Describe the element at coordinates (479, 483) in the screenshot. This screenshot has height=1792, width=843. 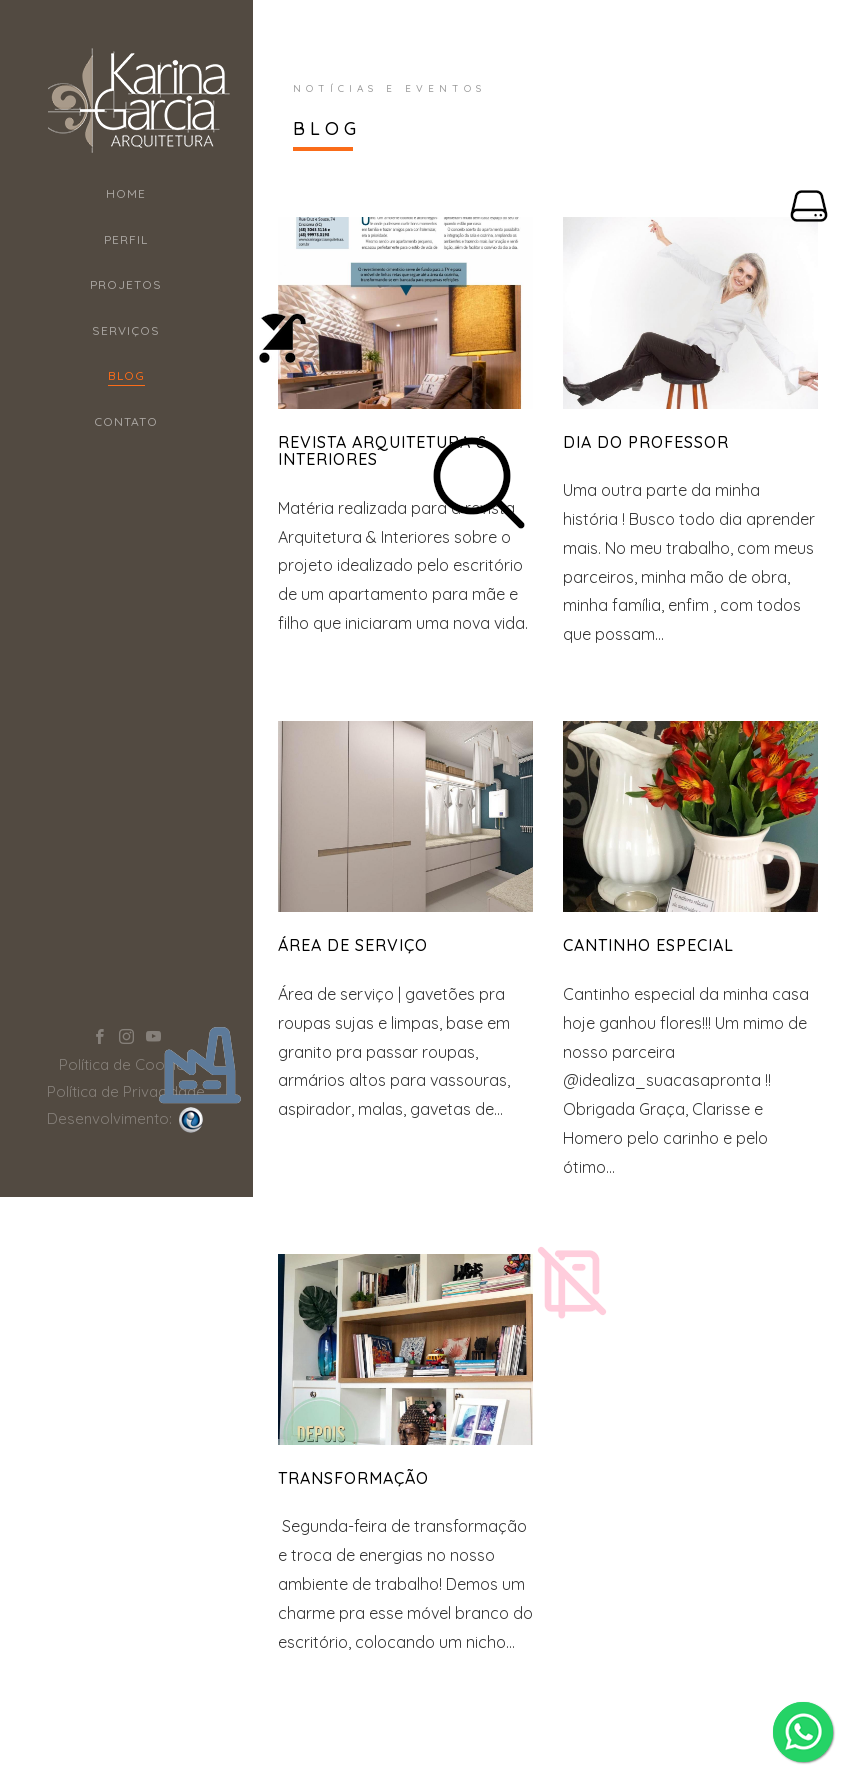
I see `search for content` at that location.